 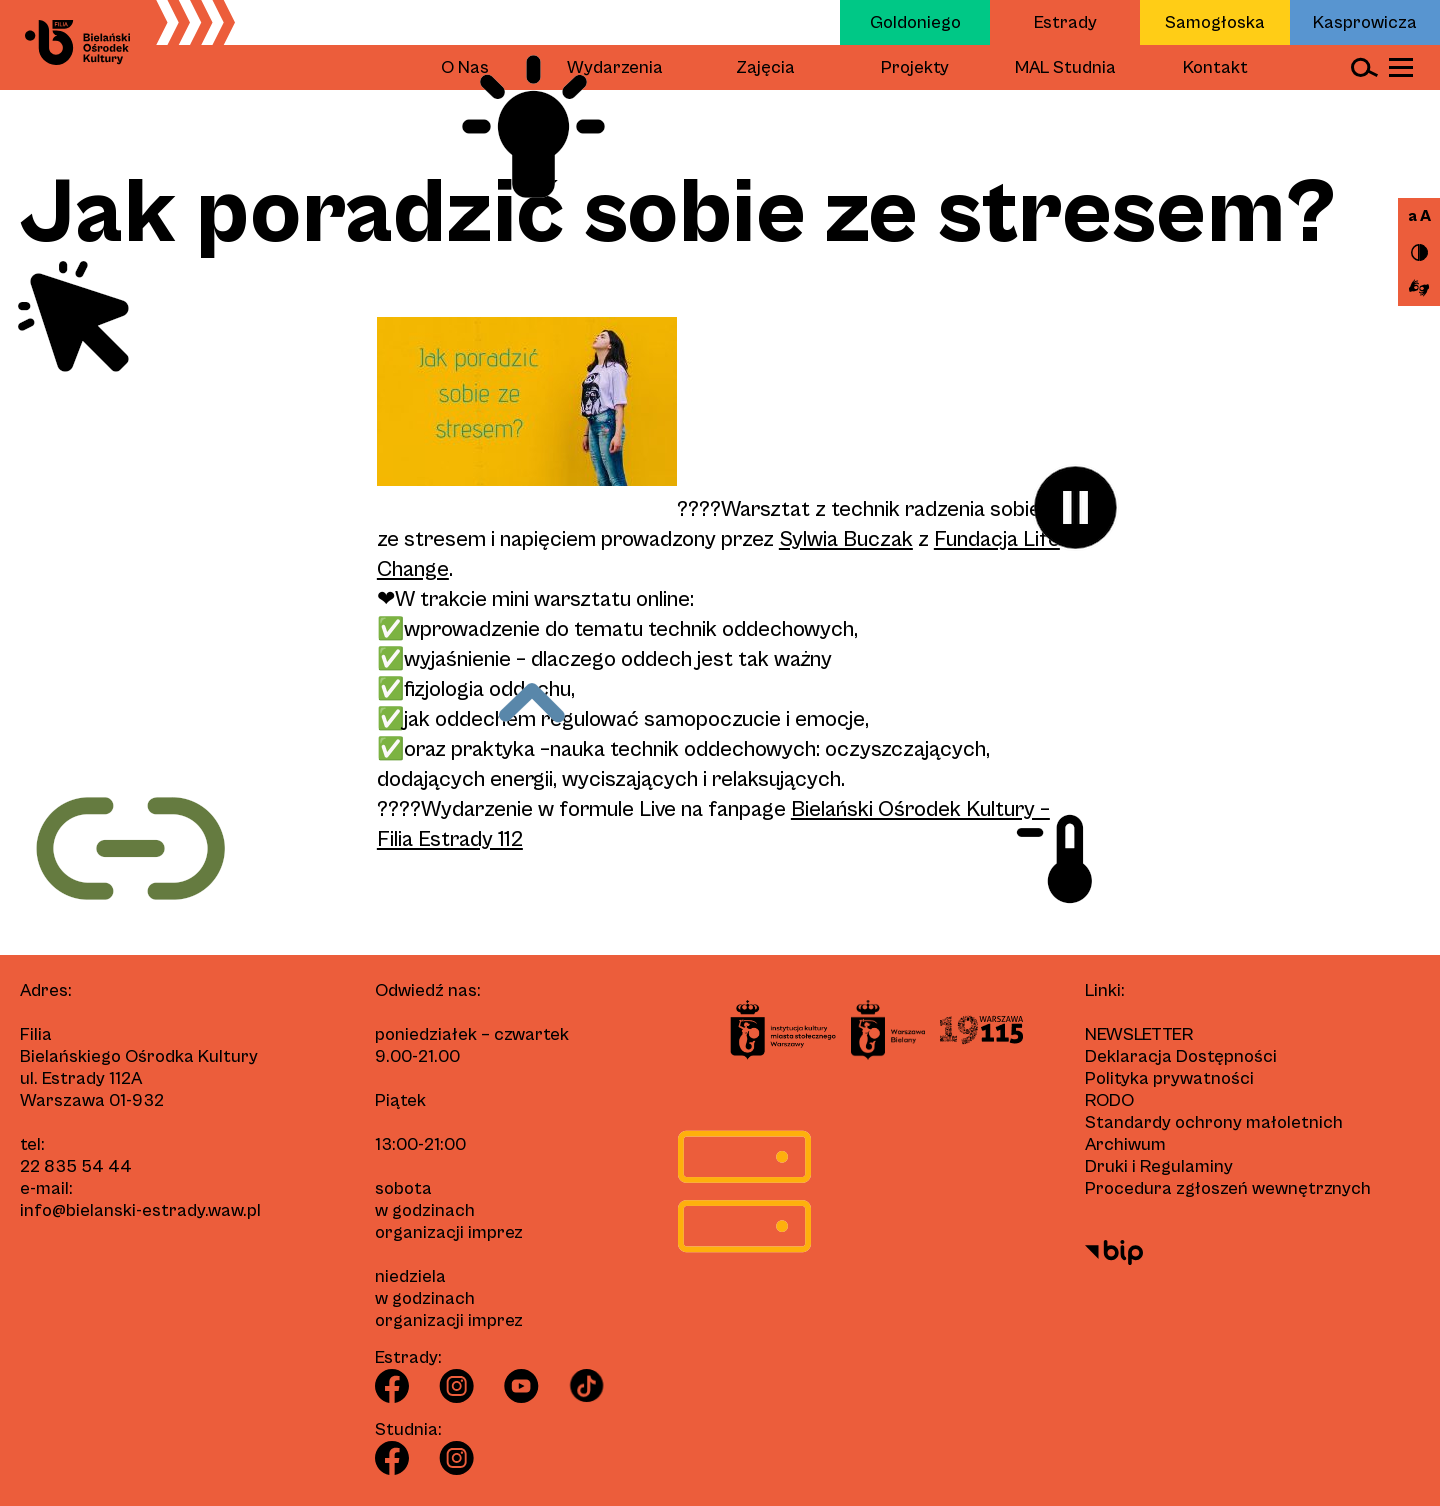 I want to click on decrease temperature setting, so click(x=1061, y=859).